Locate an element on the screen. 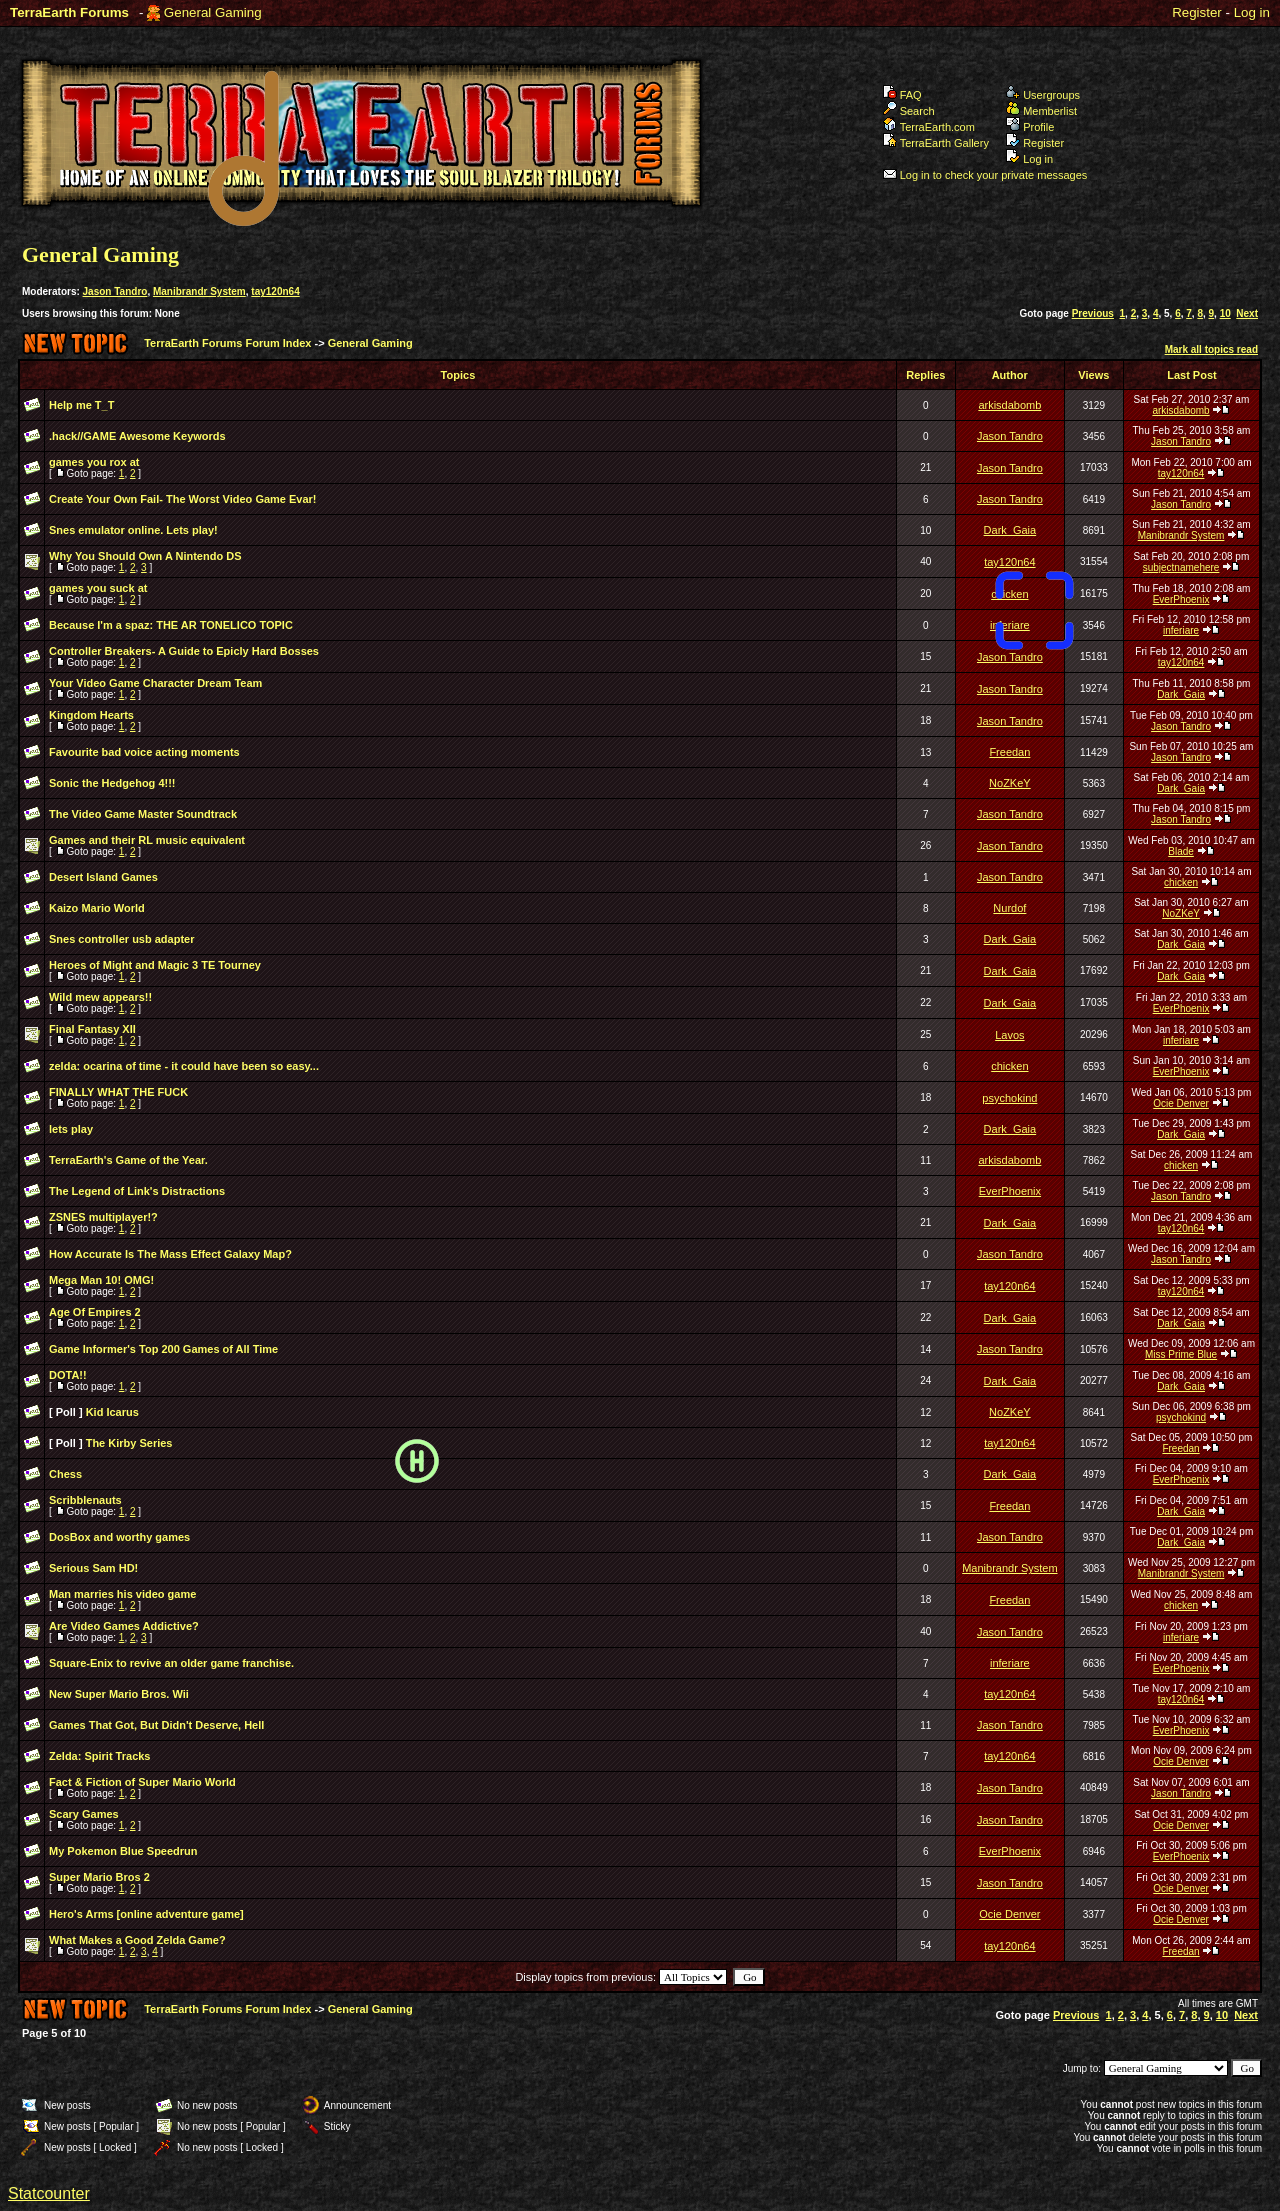  access music library or audio files is located at coordinates (243, 148).